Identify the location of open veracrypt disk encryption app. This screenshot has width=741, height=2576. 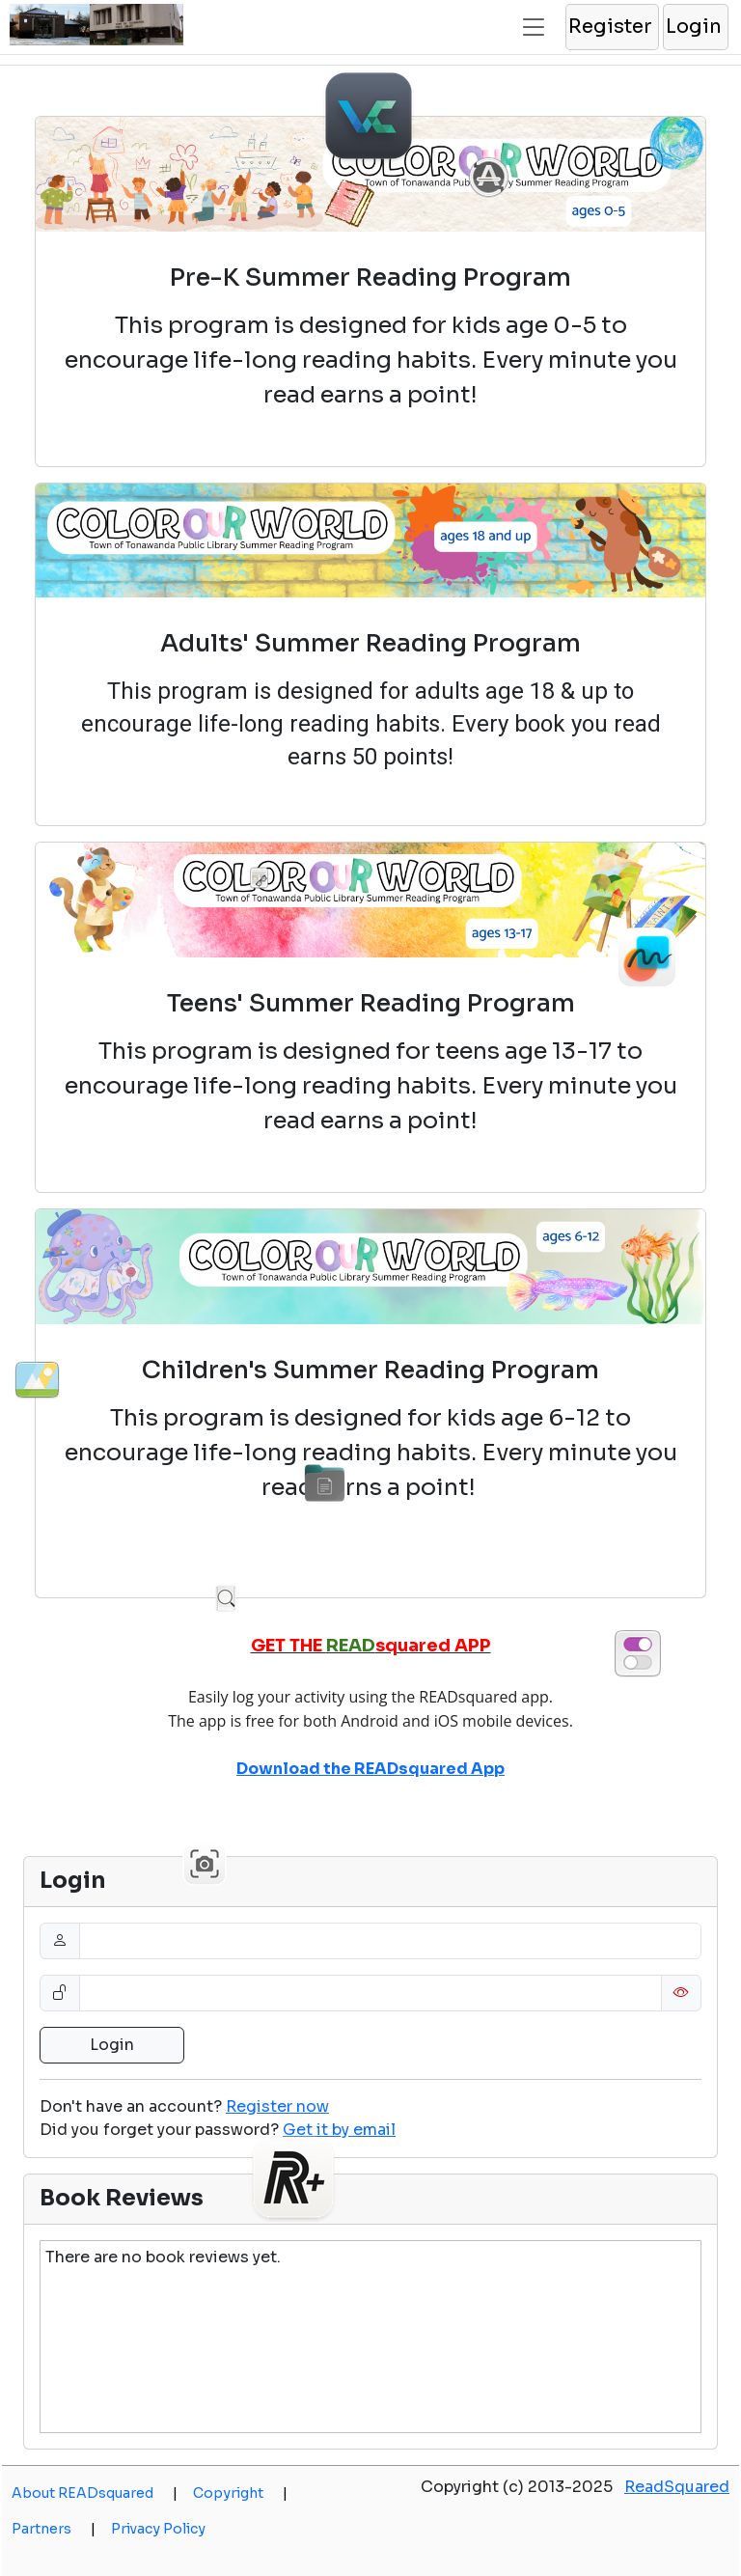
(369, 116).